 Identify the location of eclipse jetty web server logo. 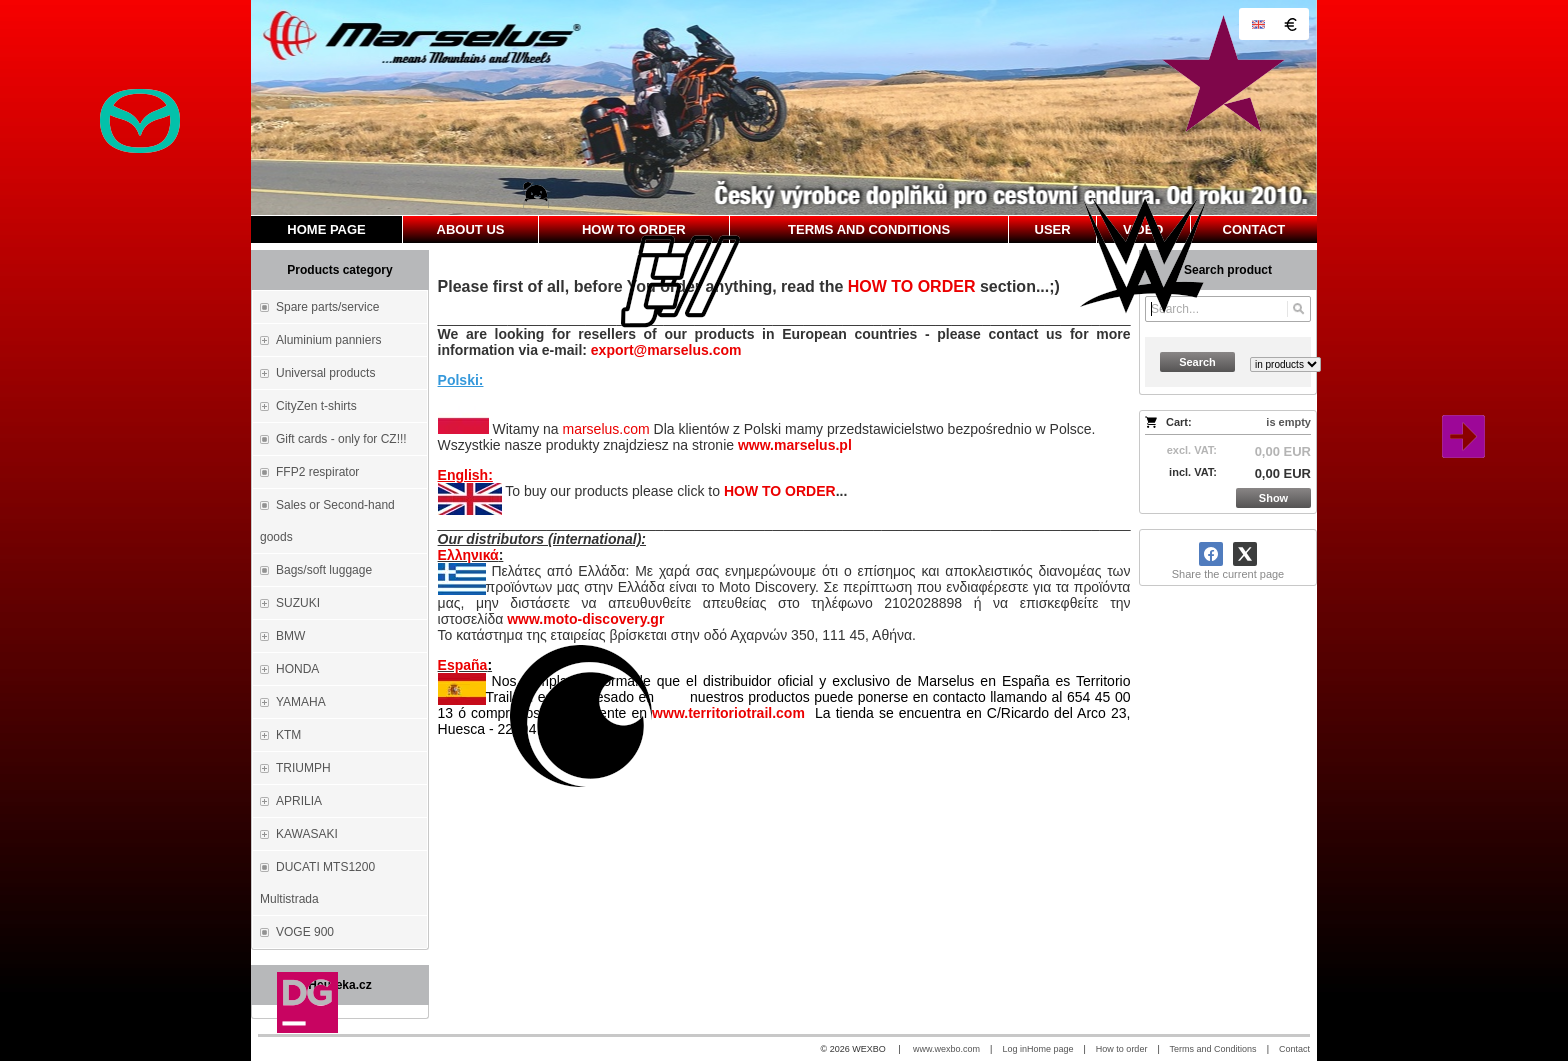
(680, 281).